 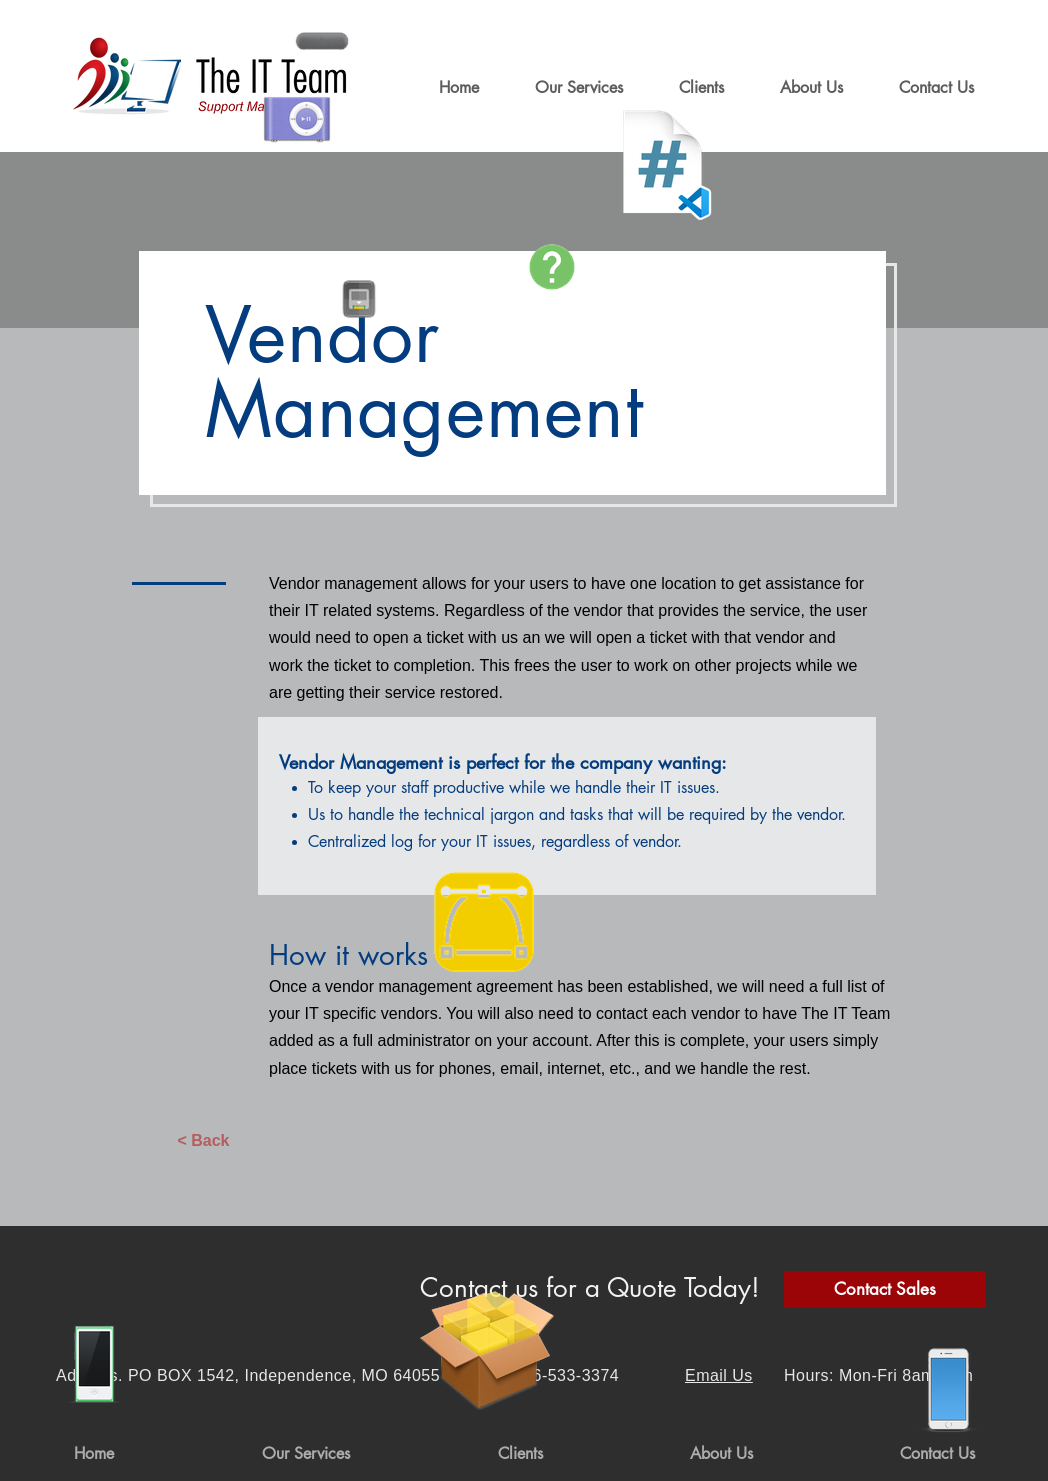 What do you see at coordinates (948, 1390) in the screenshot?
I see `indicates a connected iPhone device` at bounding box center [948, 1390].